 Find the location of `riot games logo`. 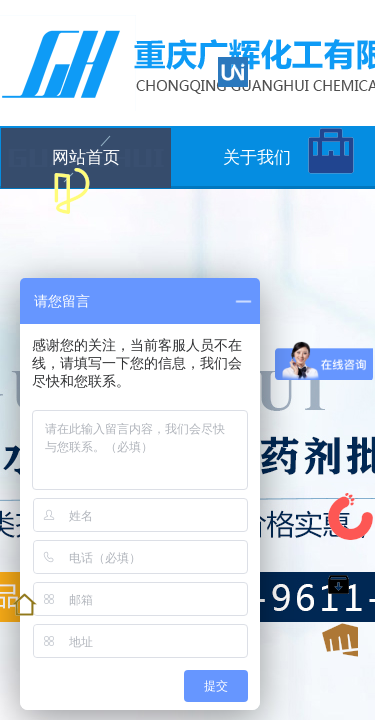

riot games logo is located at coordinates (340, 640).